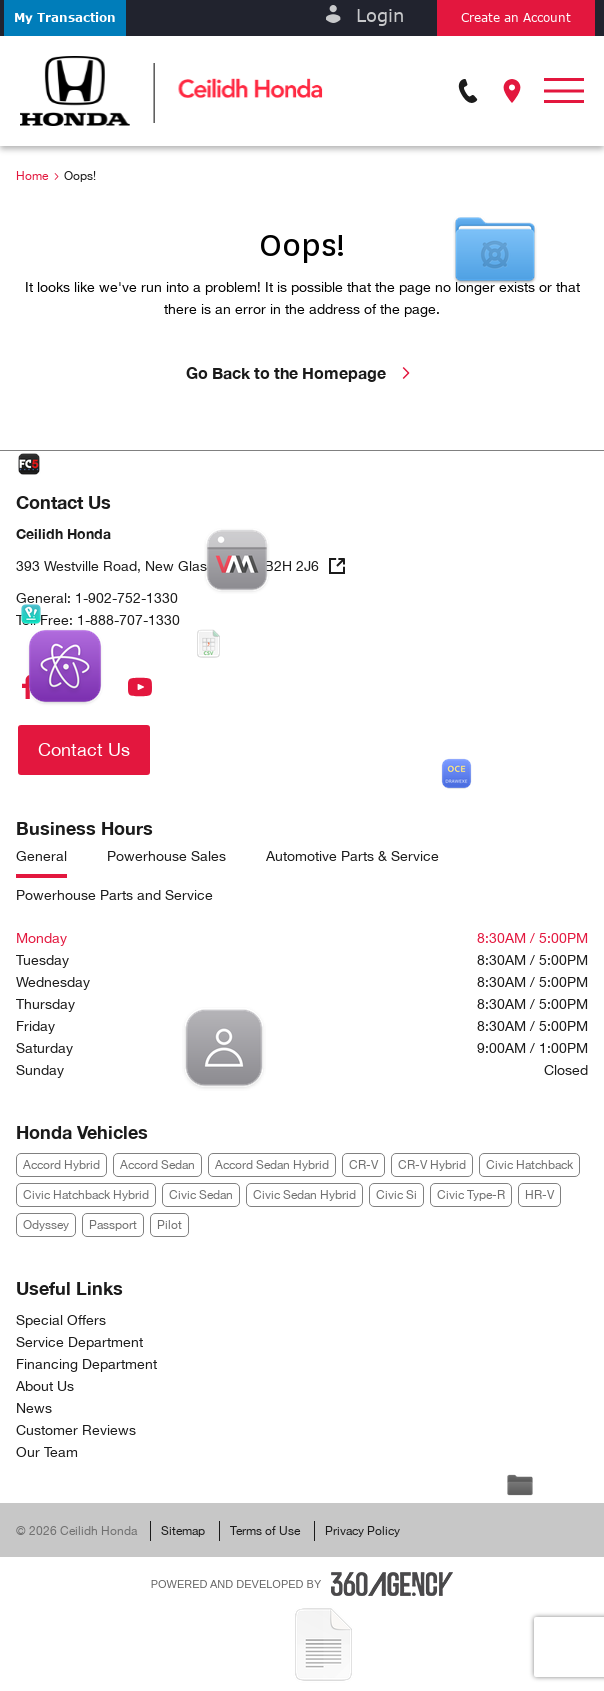 Image resolution: width=604 pixels, height=1691 pixels. I want to click on open atom nightly text editor, so click(65, 666).